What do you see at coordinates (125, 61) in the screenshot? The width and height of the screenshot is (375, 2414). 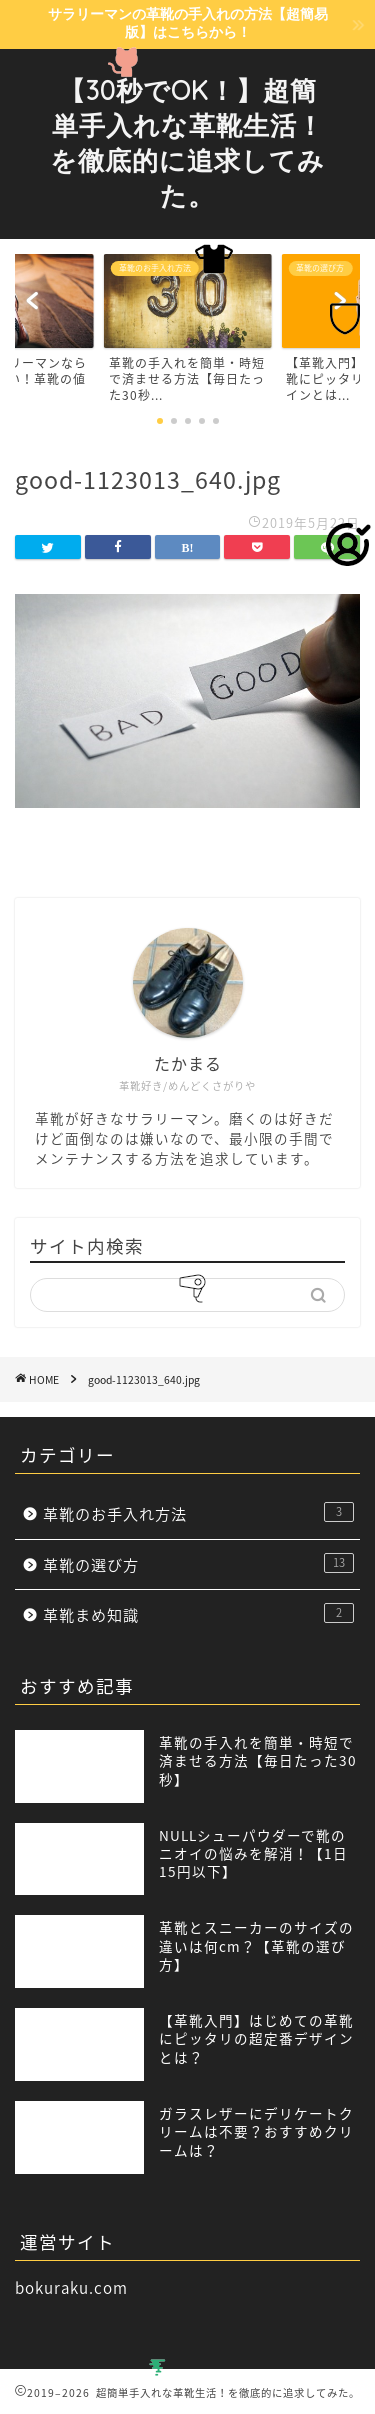 I see `visit github repository` at bounding box center [125, 61].